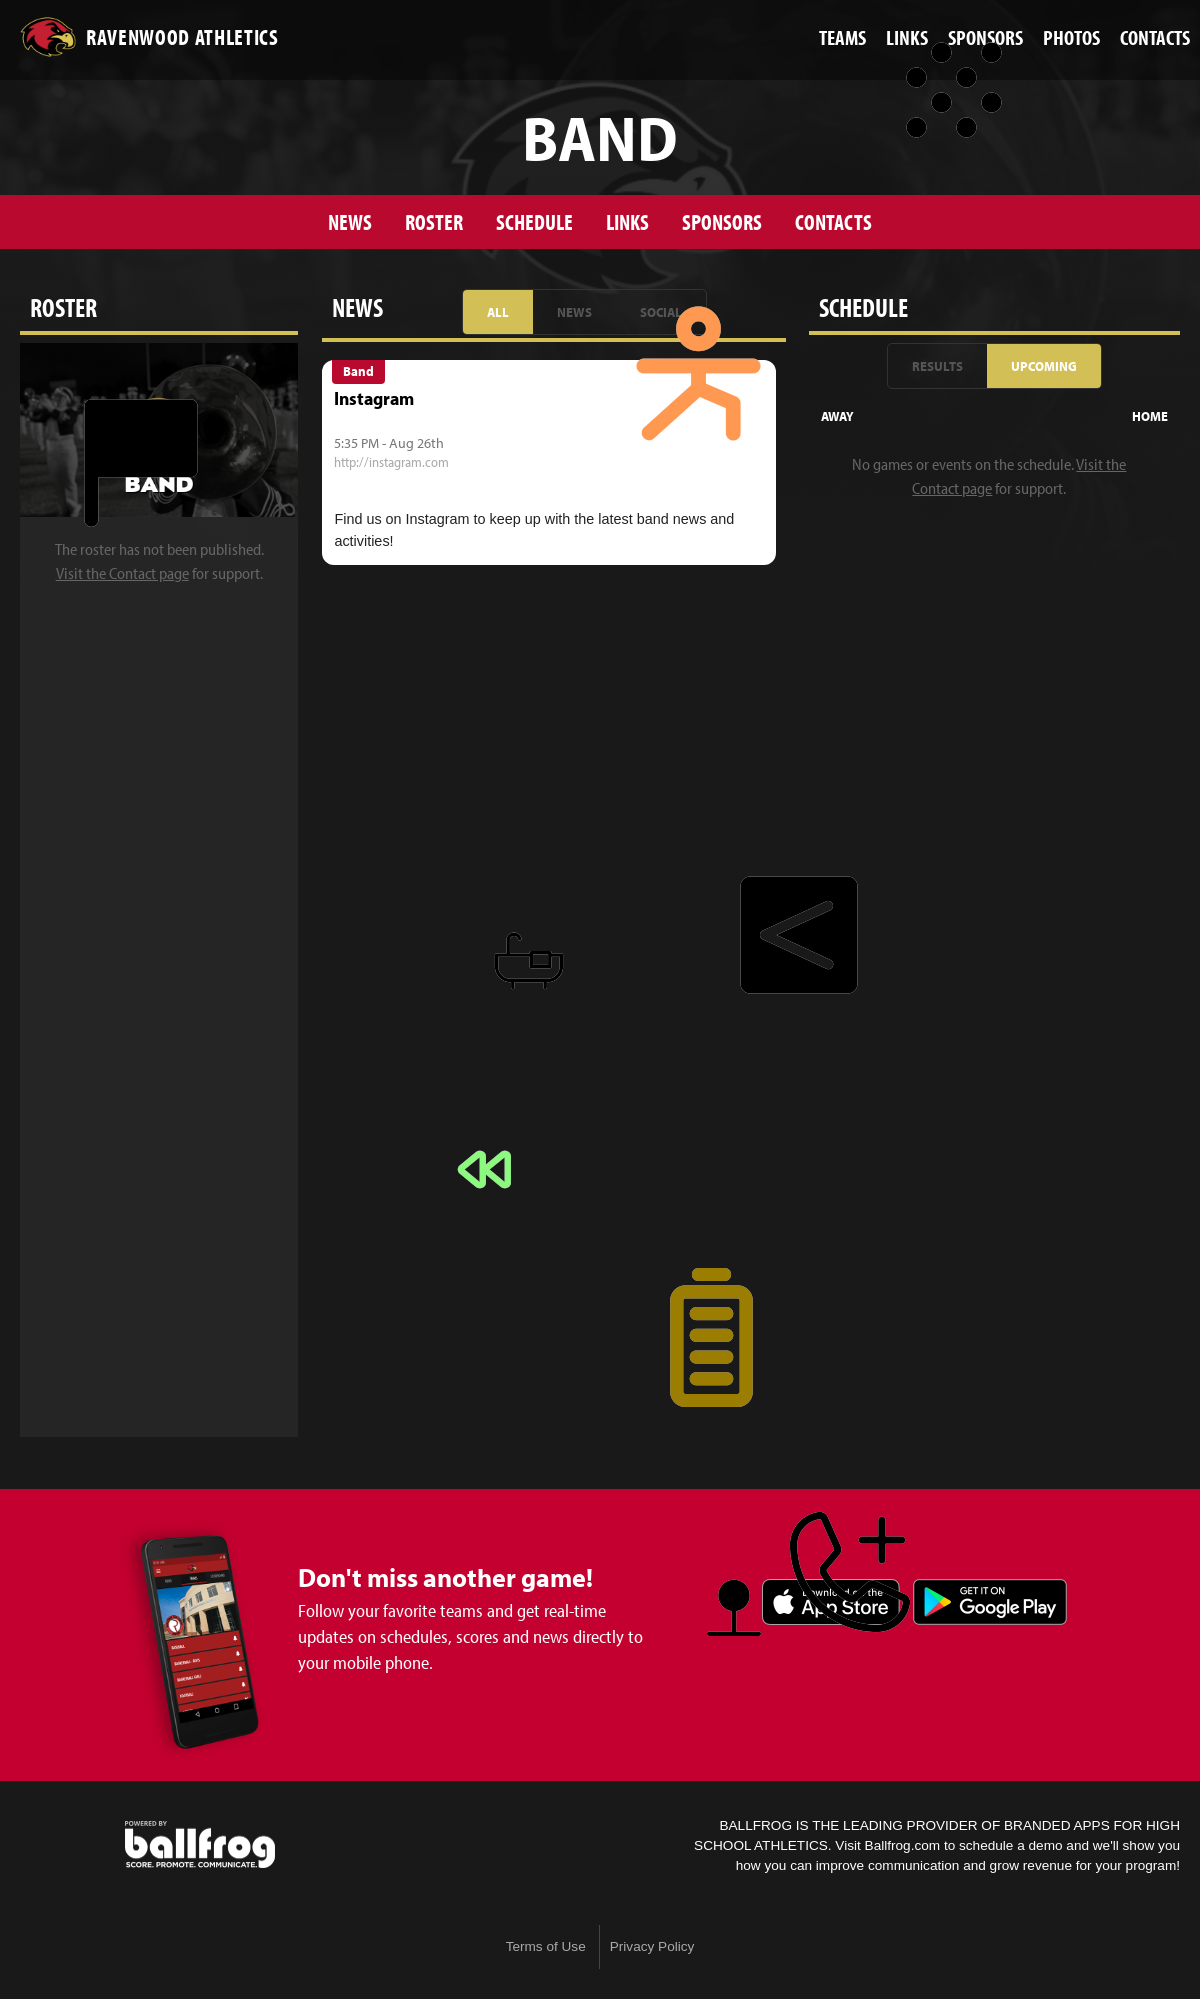  Describe the element at coordinates (487, 1169) in the screenshot. I see `rewind or skip backward in media playback` at that location.